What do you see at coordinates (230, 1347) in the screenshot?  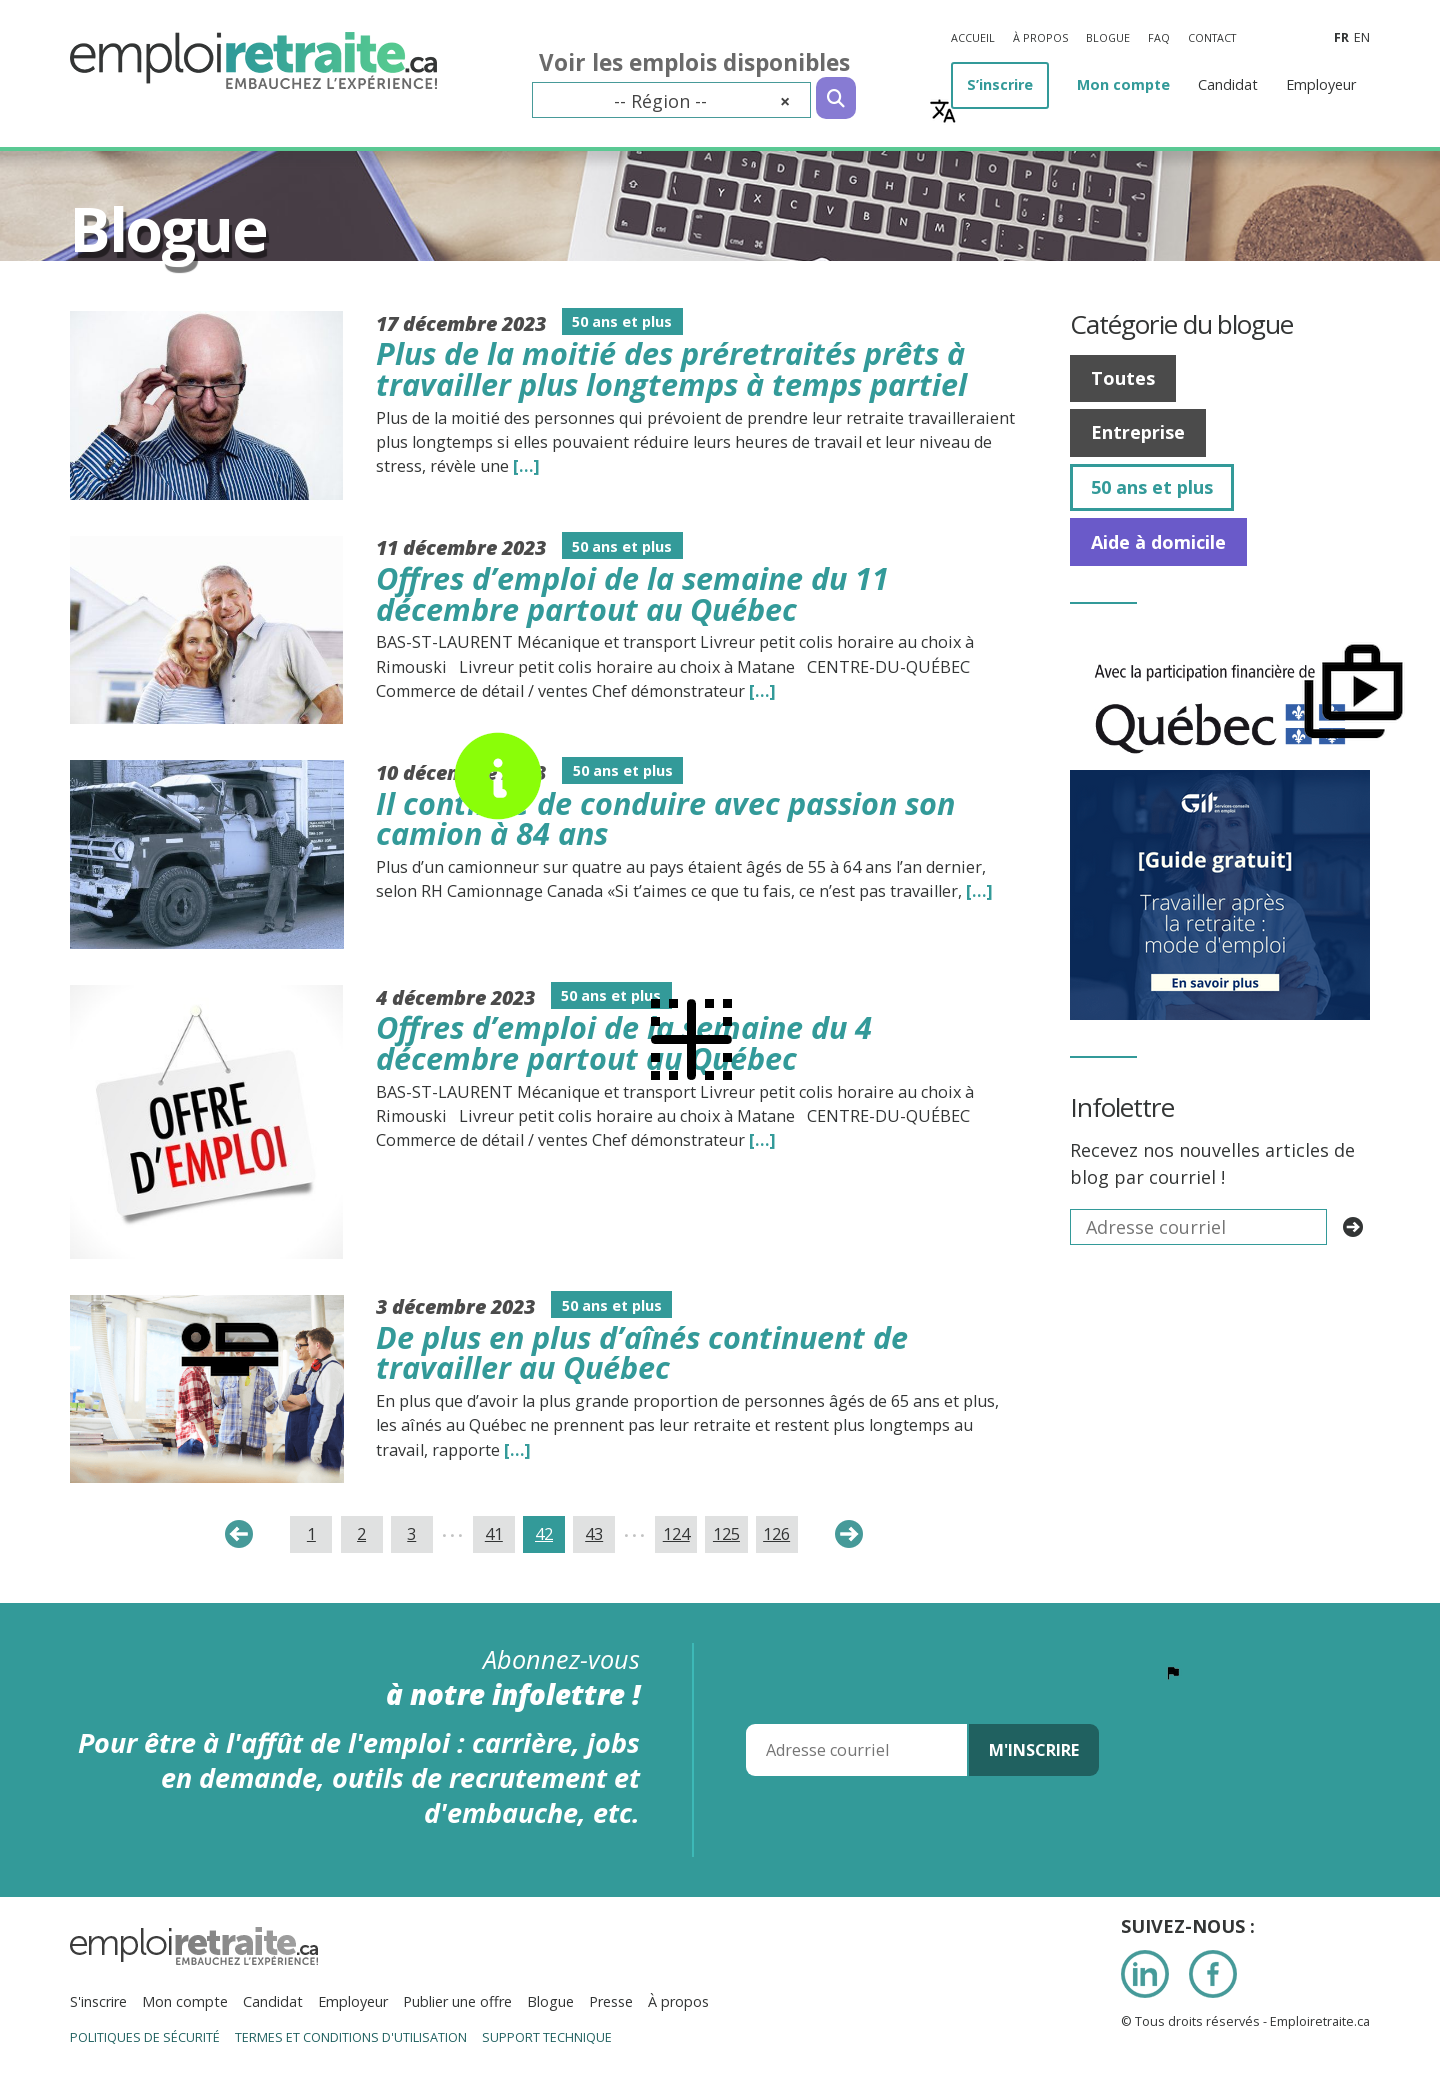 I see `select flat bed seat option` at bounding box center [230, 1347].